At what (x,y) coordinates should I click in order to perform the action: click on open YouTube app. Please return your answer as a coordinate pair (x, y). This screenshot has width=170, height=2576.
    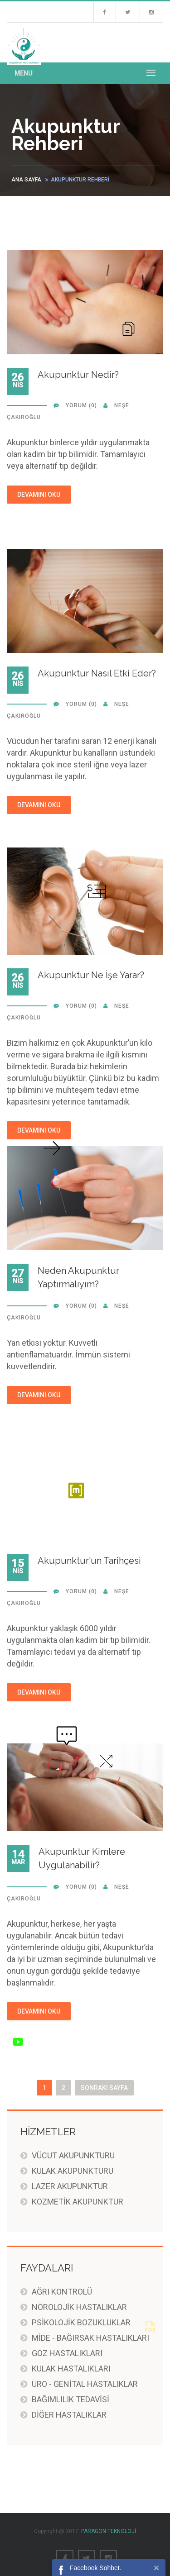
    Looking at the image, I should click on (18, 2042).